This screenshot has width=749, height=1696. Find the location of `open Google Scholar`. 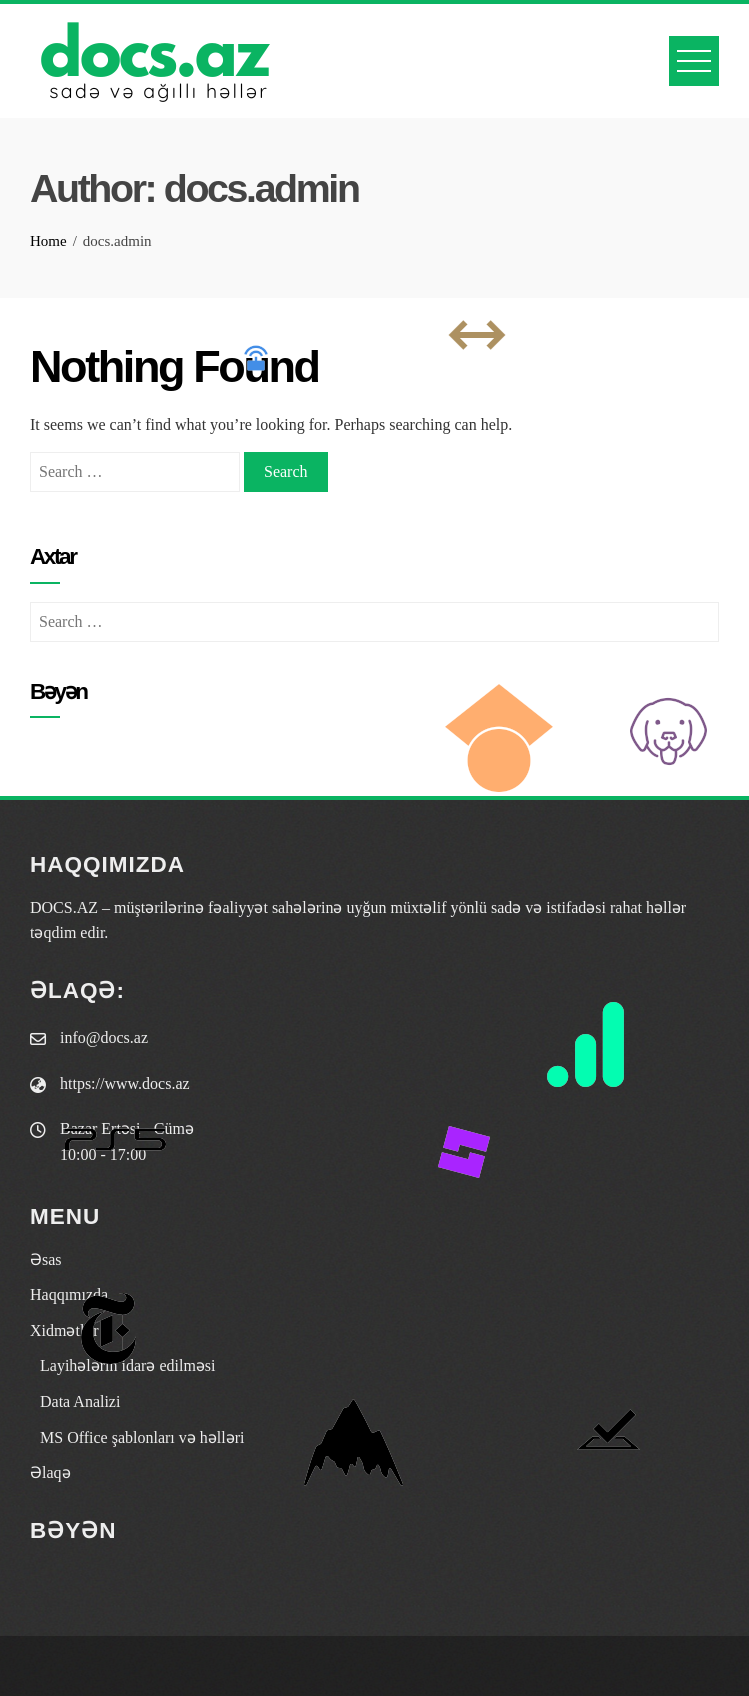

open Google Scholar is located at coordinates (499, 738).